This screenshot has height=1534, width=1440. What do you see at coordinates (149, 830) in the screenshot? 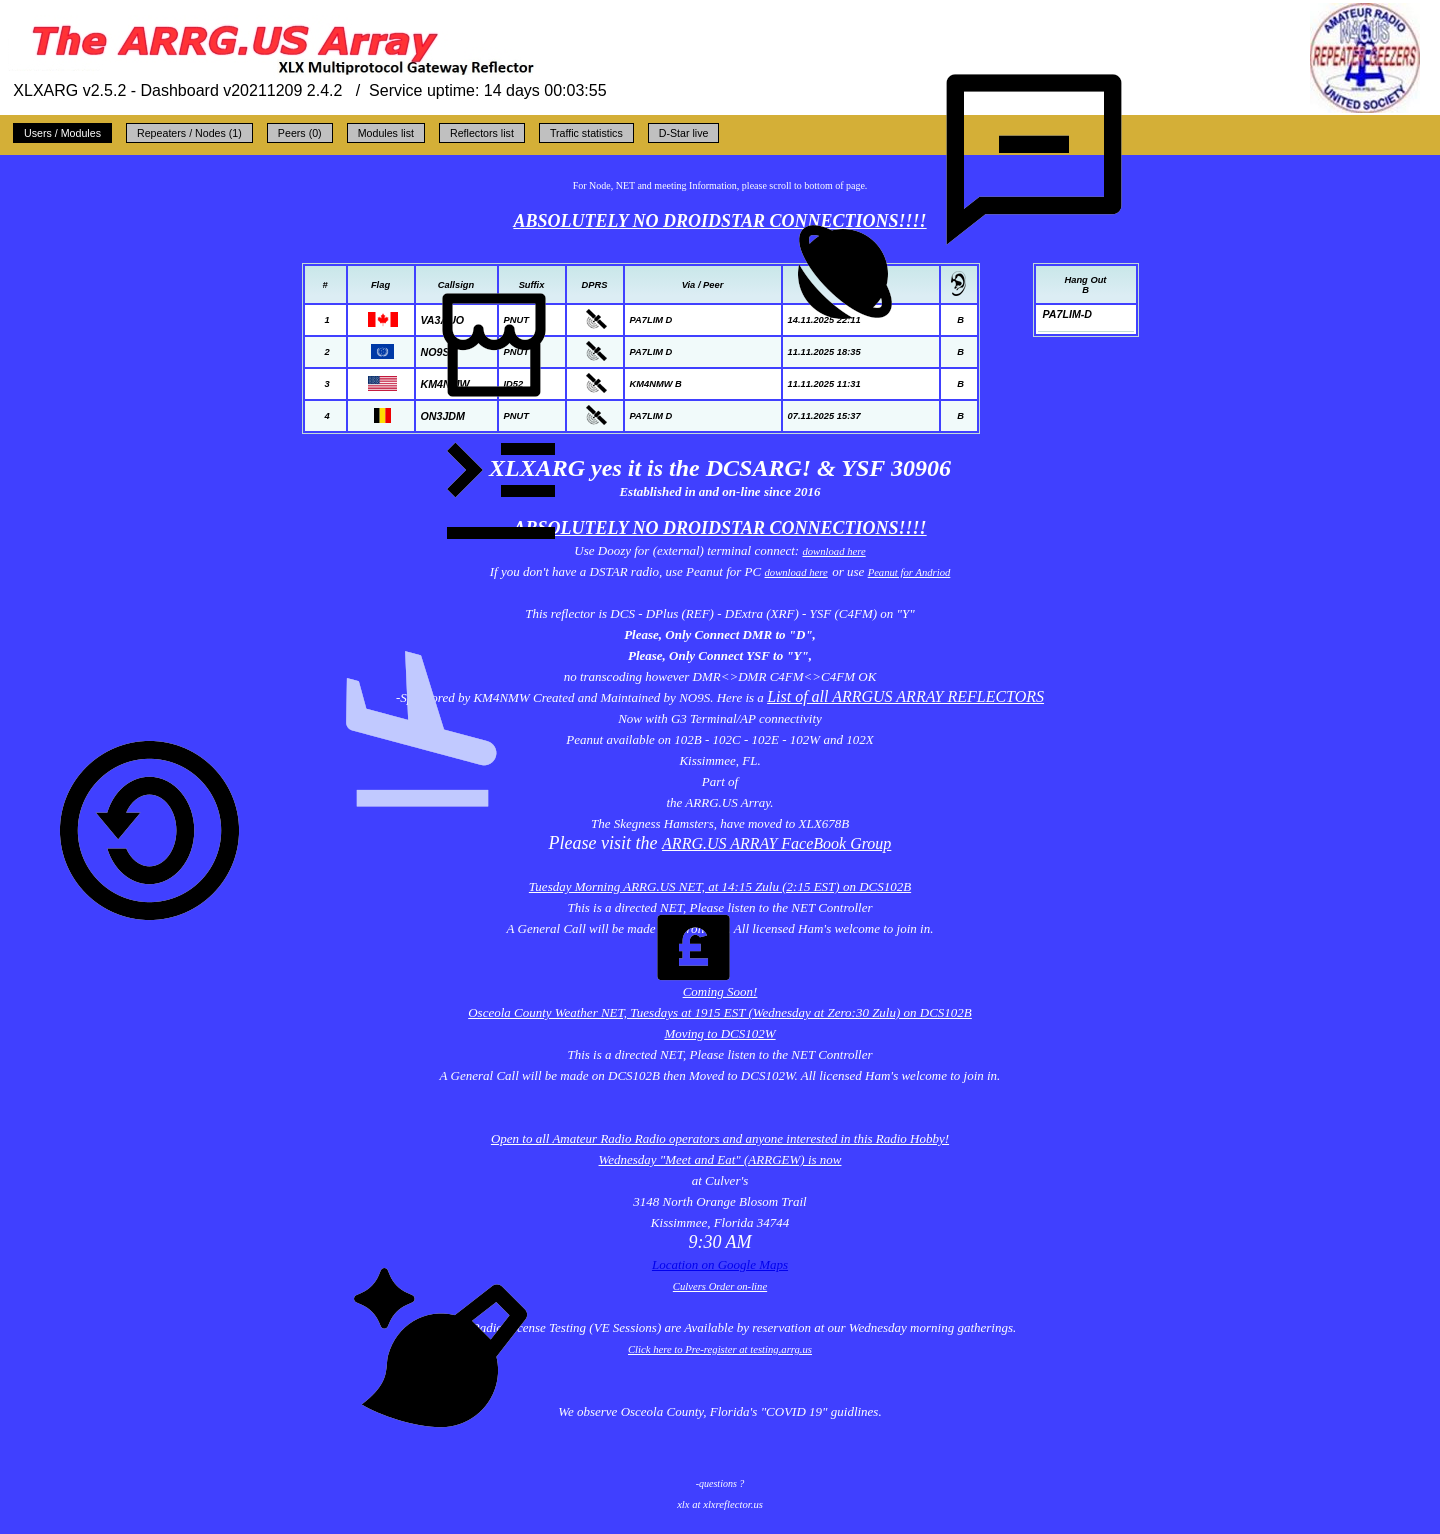
I see `creative commons share-alike license indicator` at bounding box center [149, 830].